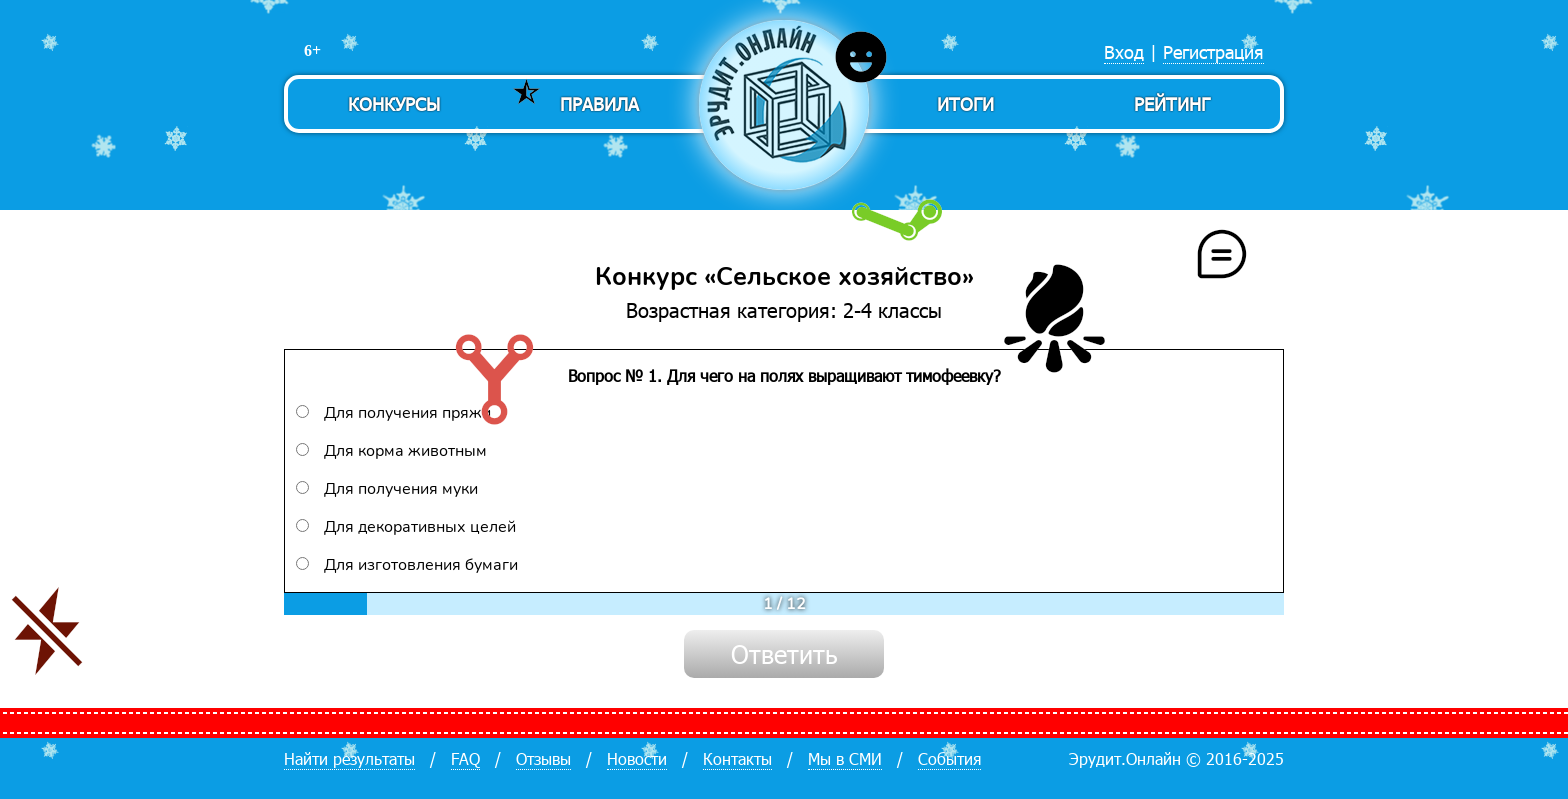 This screenshot has height=799, width=1568. What do you see at coordinates (526, 91) in the screenshot?
I see `indicates a partial or half rating` at bounding box center [526, 91].